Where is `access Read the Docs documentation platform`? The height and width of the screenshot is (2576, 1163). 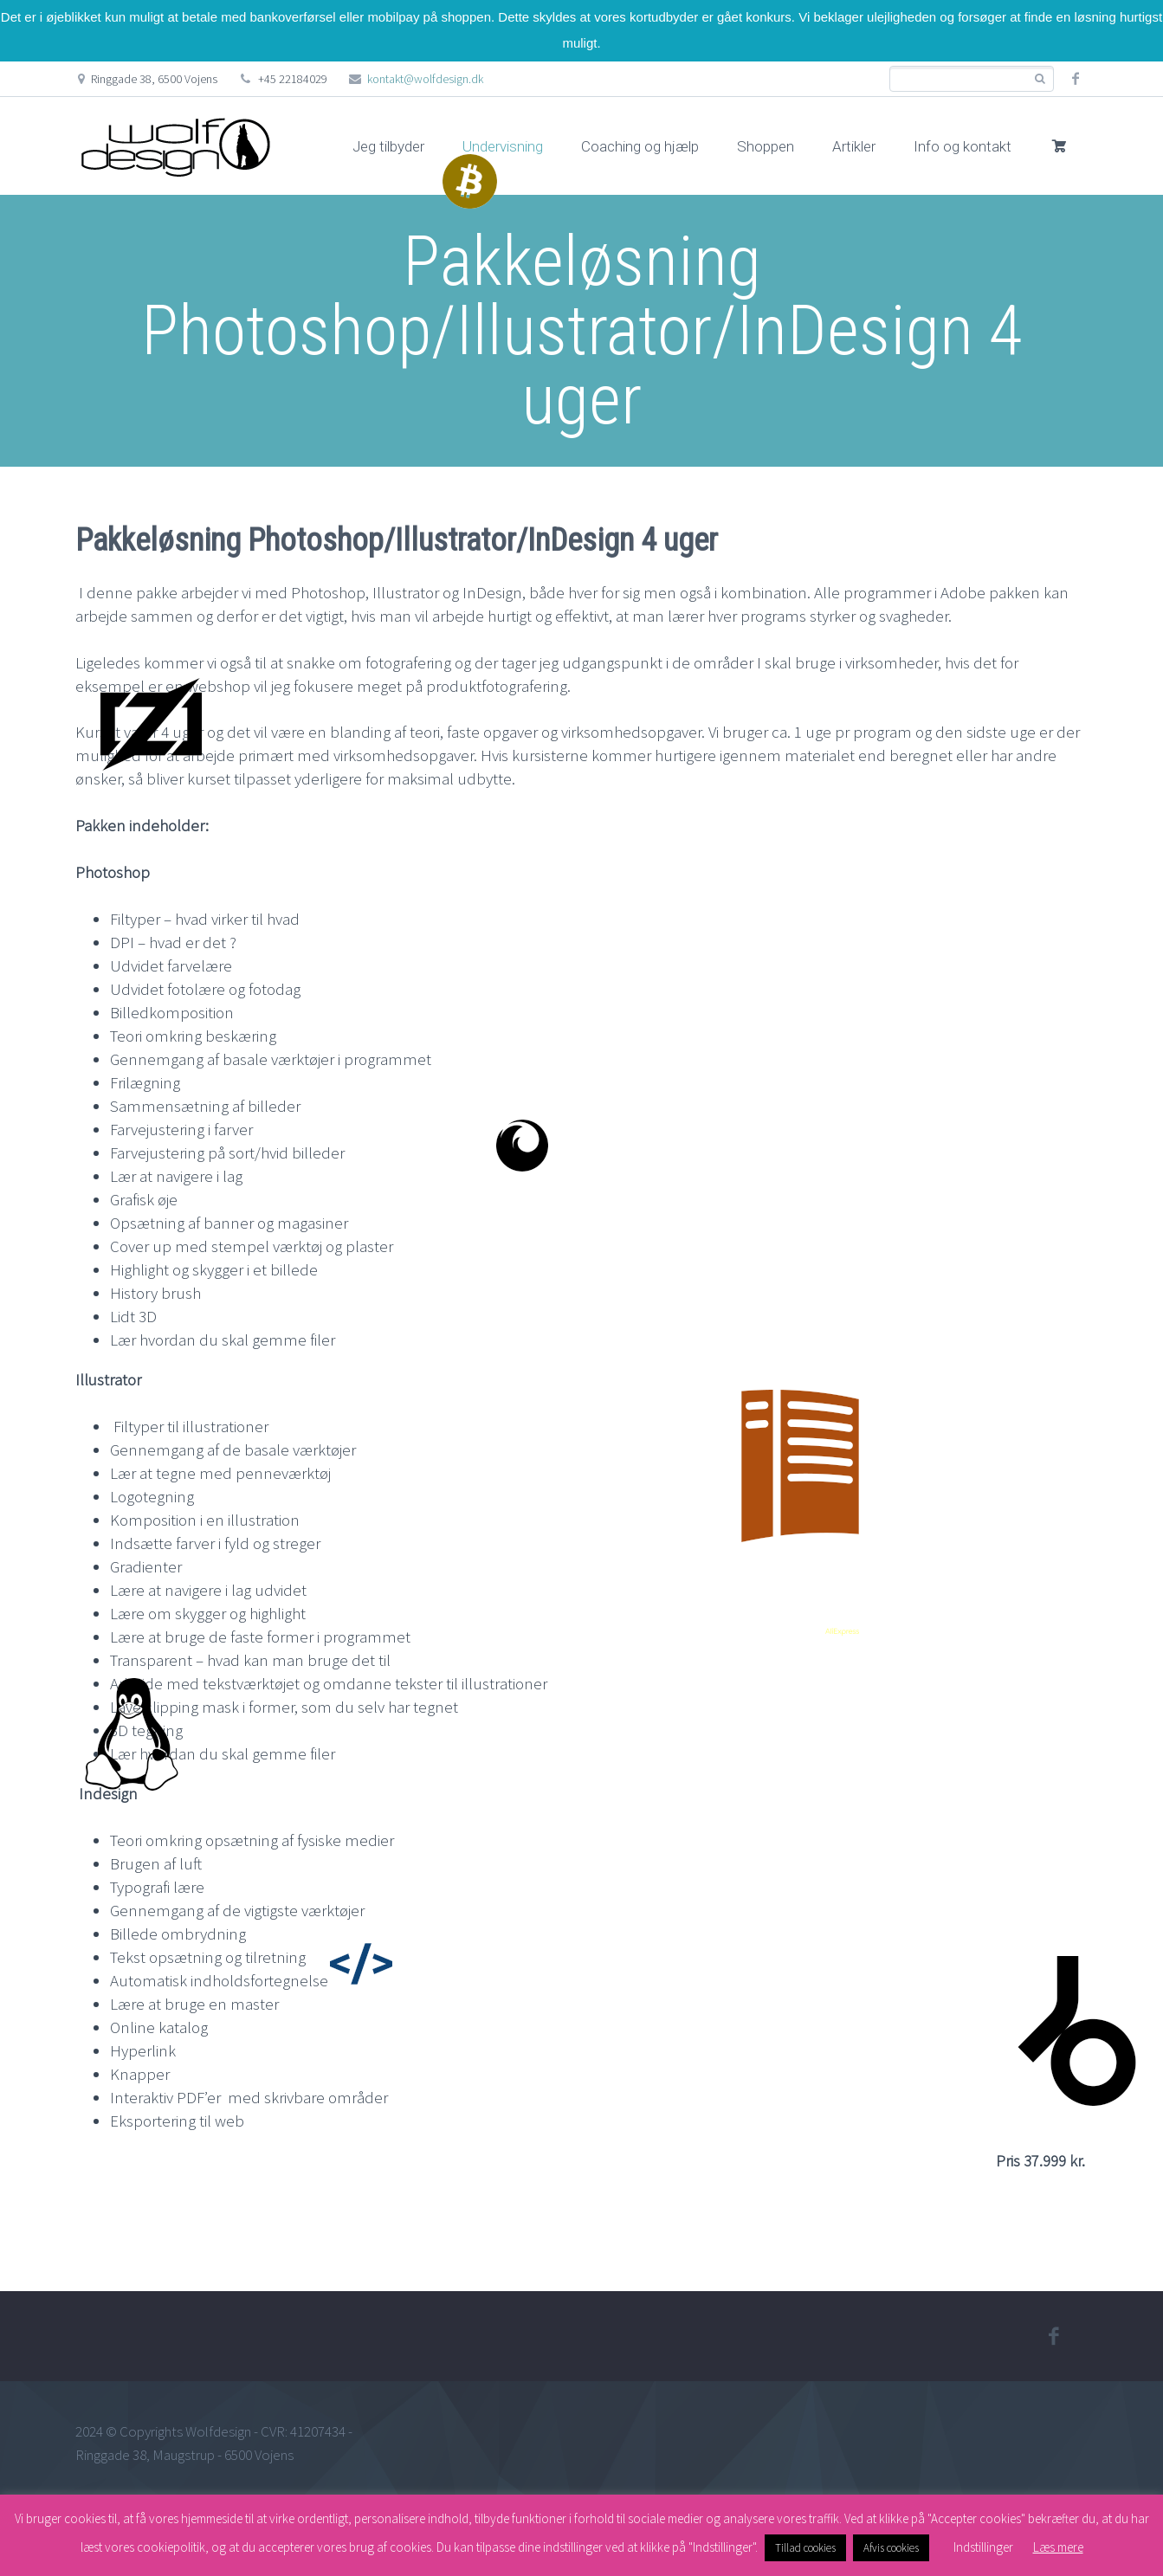
access Read the Docs documentation platform is located at coordinates (800, 1466).